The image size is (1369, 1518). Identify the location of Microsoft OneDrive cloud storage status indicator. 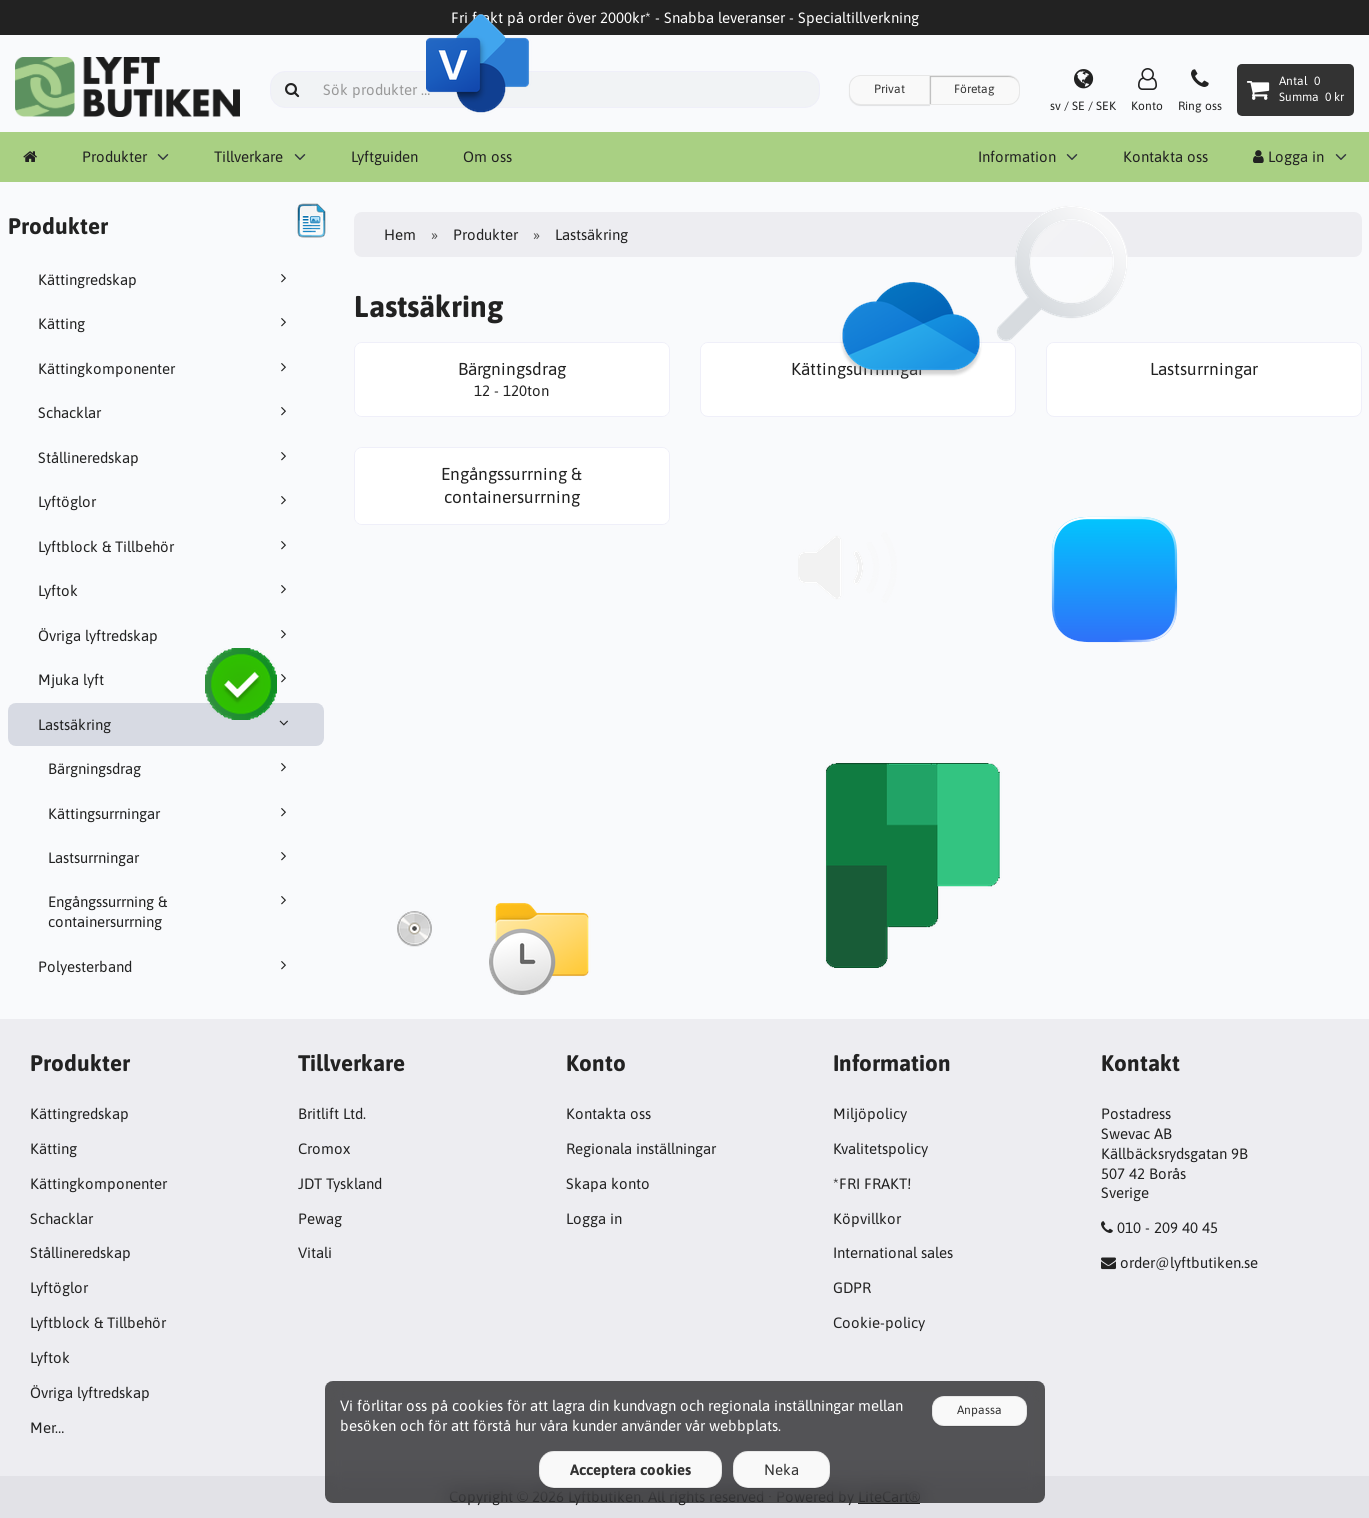
(911, 326).